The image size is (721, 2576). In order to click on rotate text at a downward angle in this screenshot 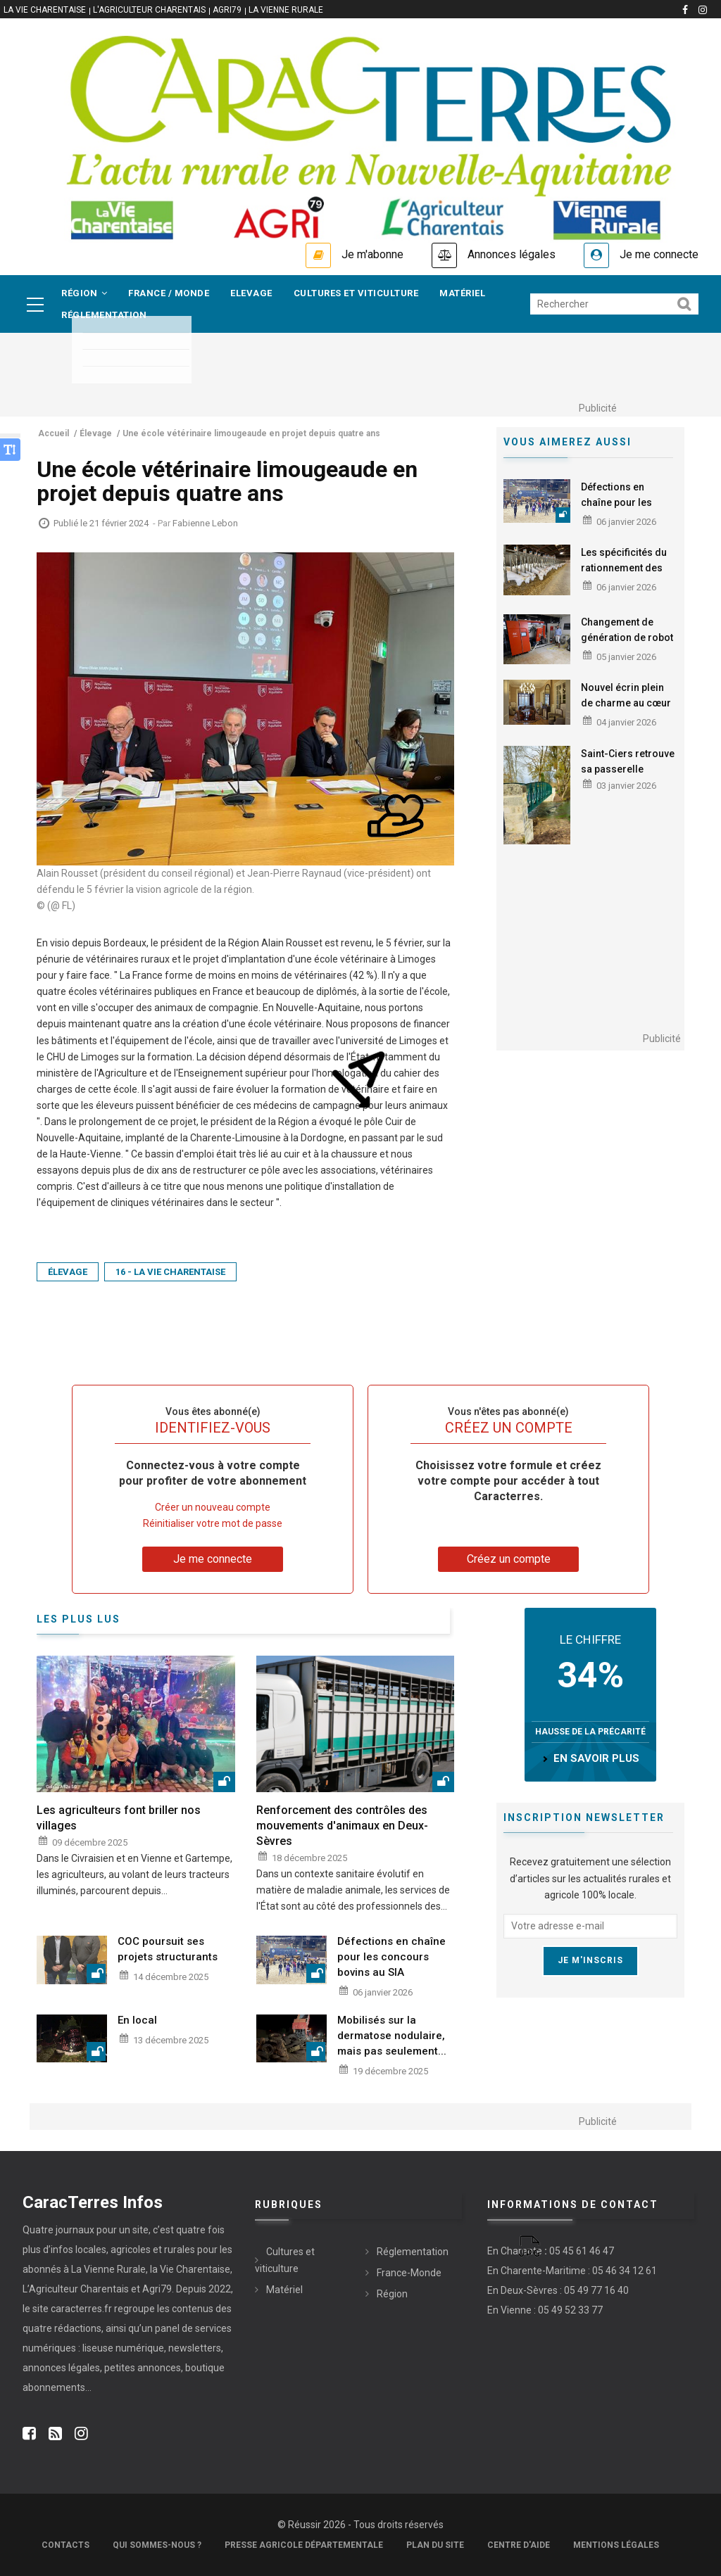, I will do `click(360, 1078)`.